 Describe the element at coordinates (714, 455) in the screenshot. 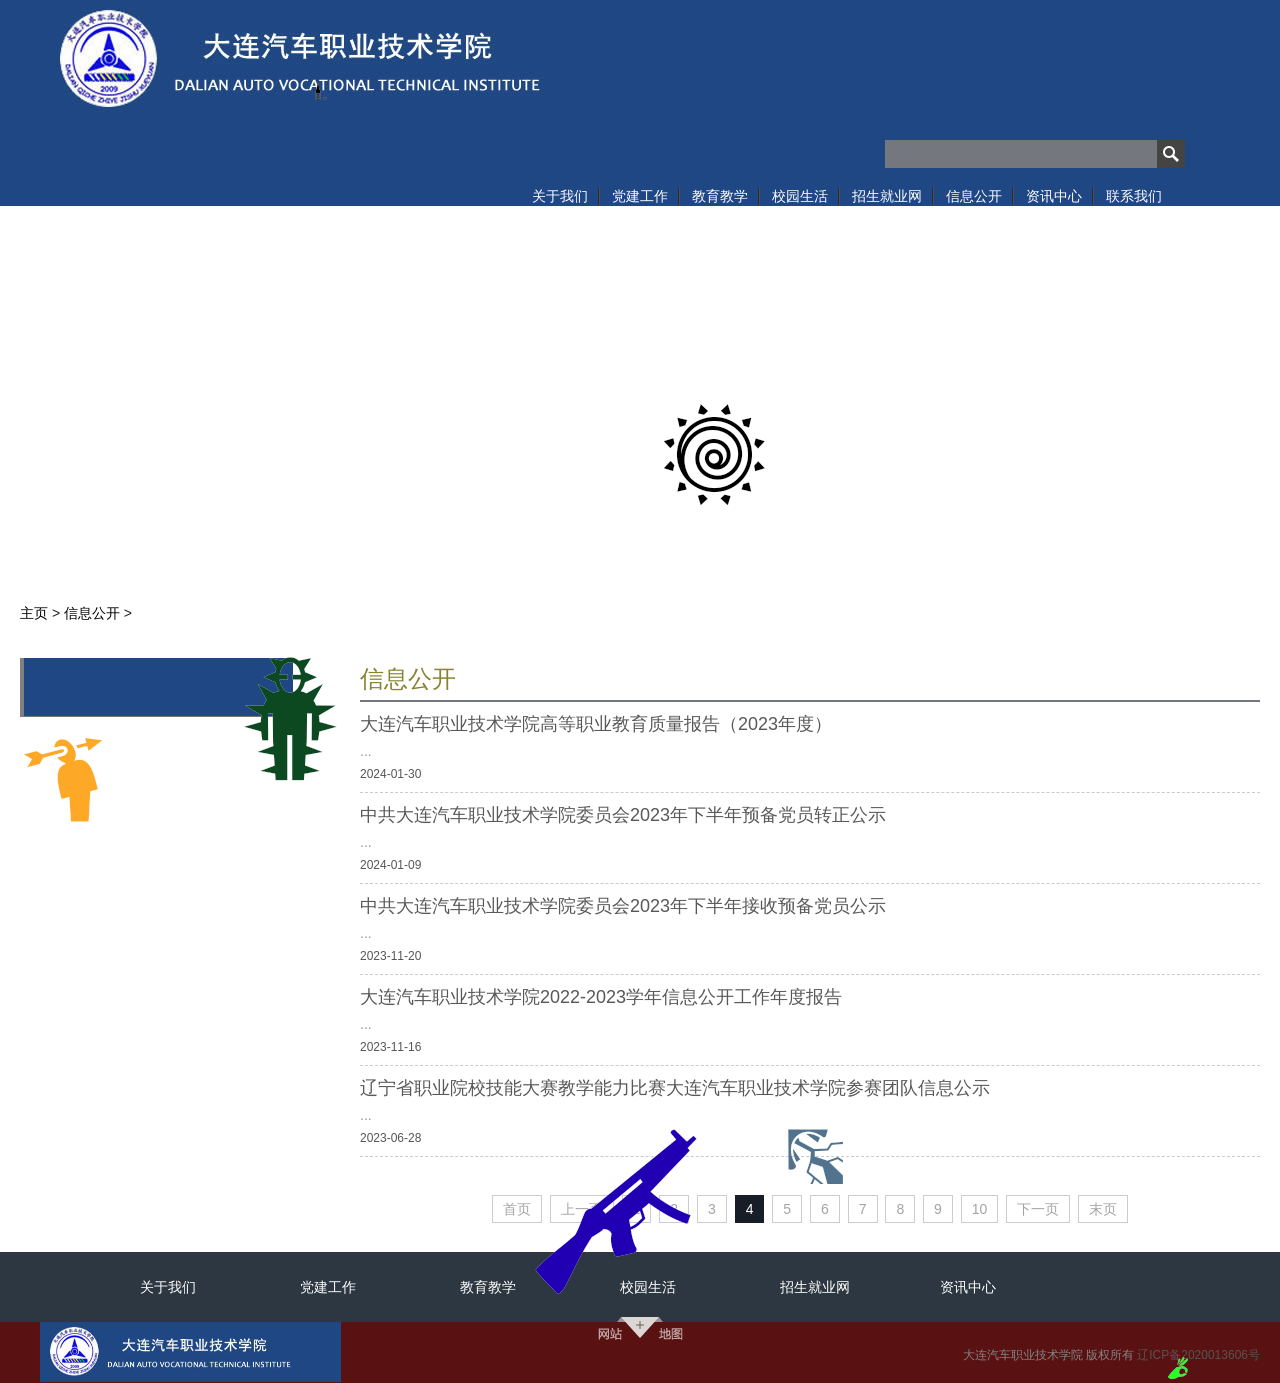

I see `ubisoft game launcher or storefront` at that location.